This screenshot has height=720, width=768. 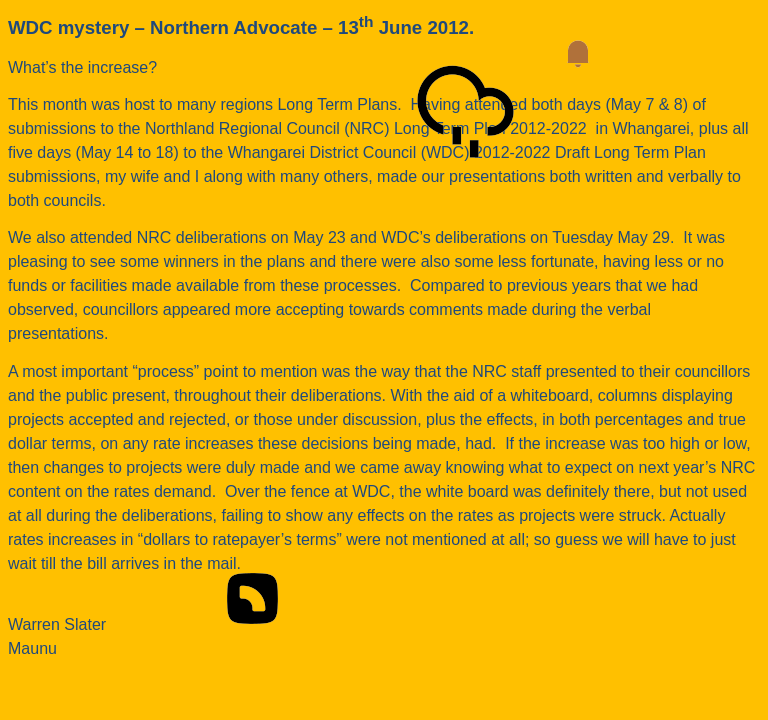 I want to click on view notifications, so click(x=578, y=53).